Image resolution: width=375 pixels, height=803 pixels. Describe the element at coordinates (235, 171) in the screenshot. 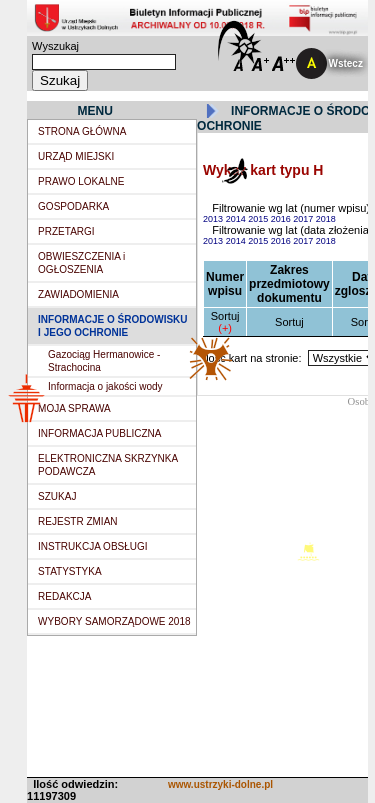

I see `food or fruit category in a game inventory` at that location.